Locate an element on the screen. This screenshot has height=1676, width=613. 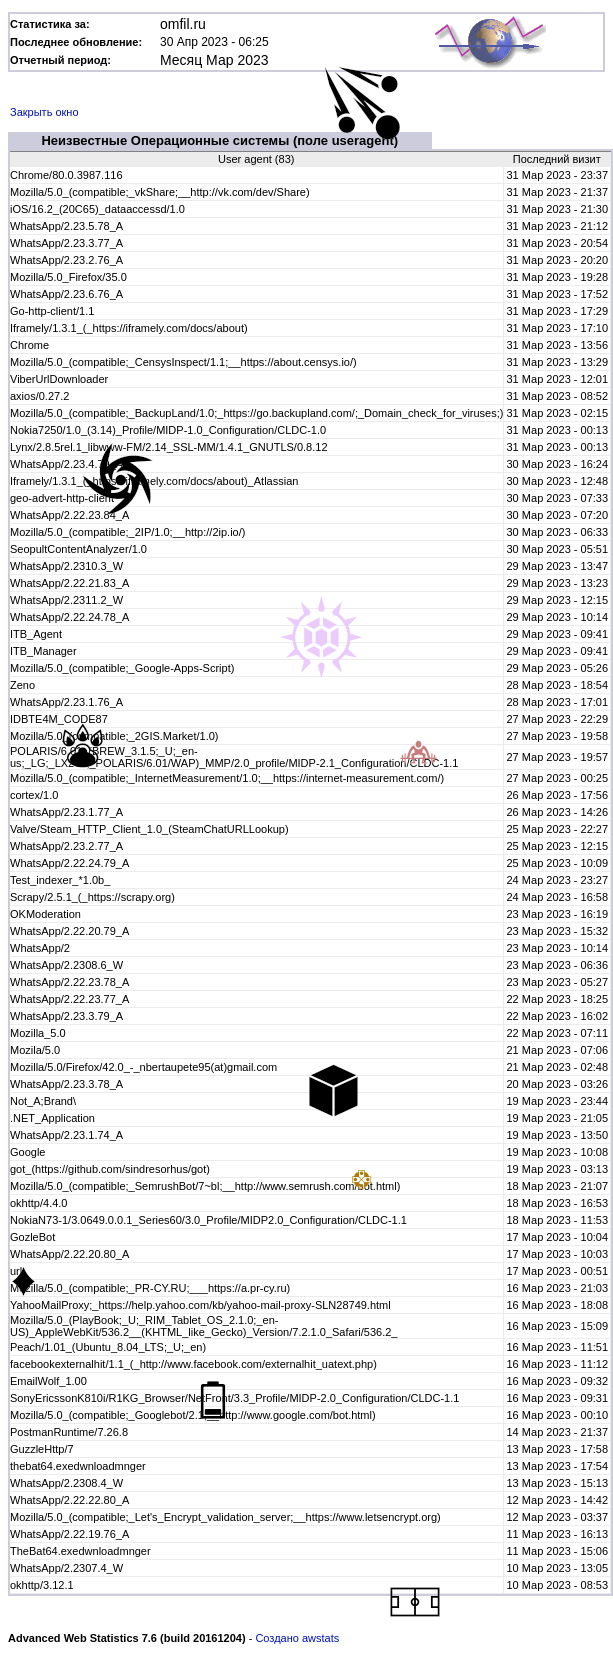
track weightlifting or strength training exercises is located at coordinates (418, 745).